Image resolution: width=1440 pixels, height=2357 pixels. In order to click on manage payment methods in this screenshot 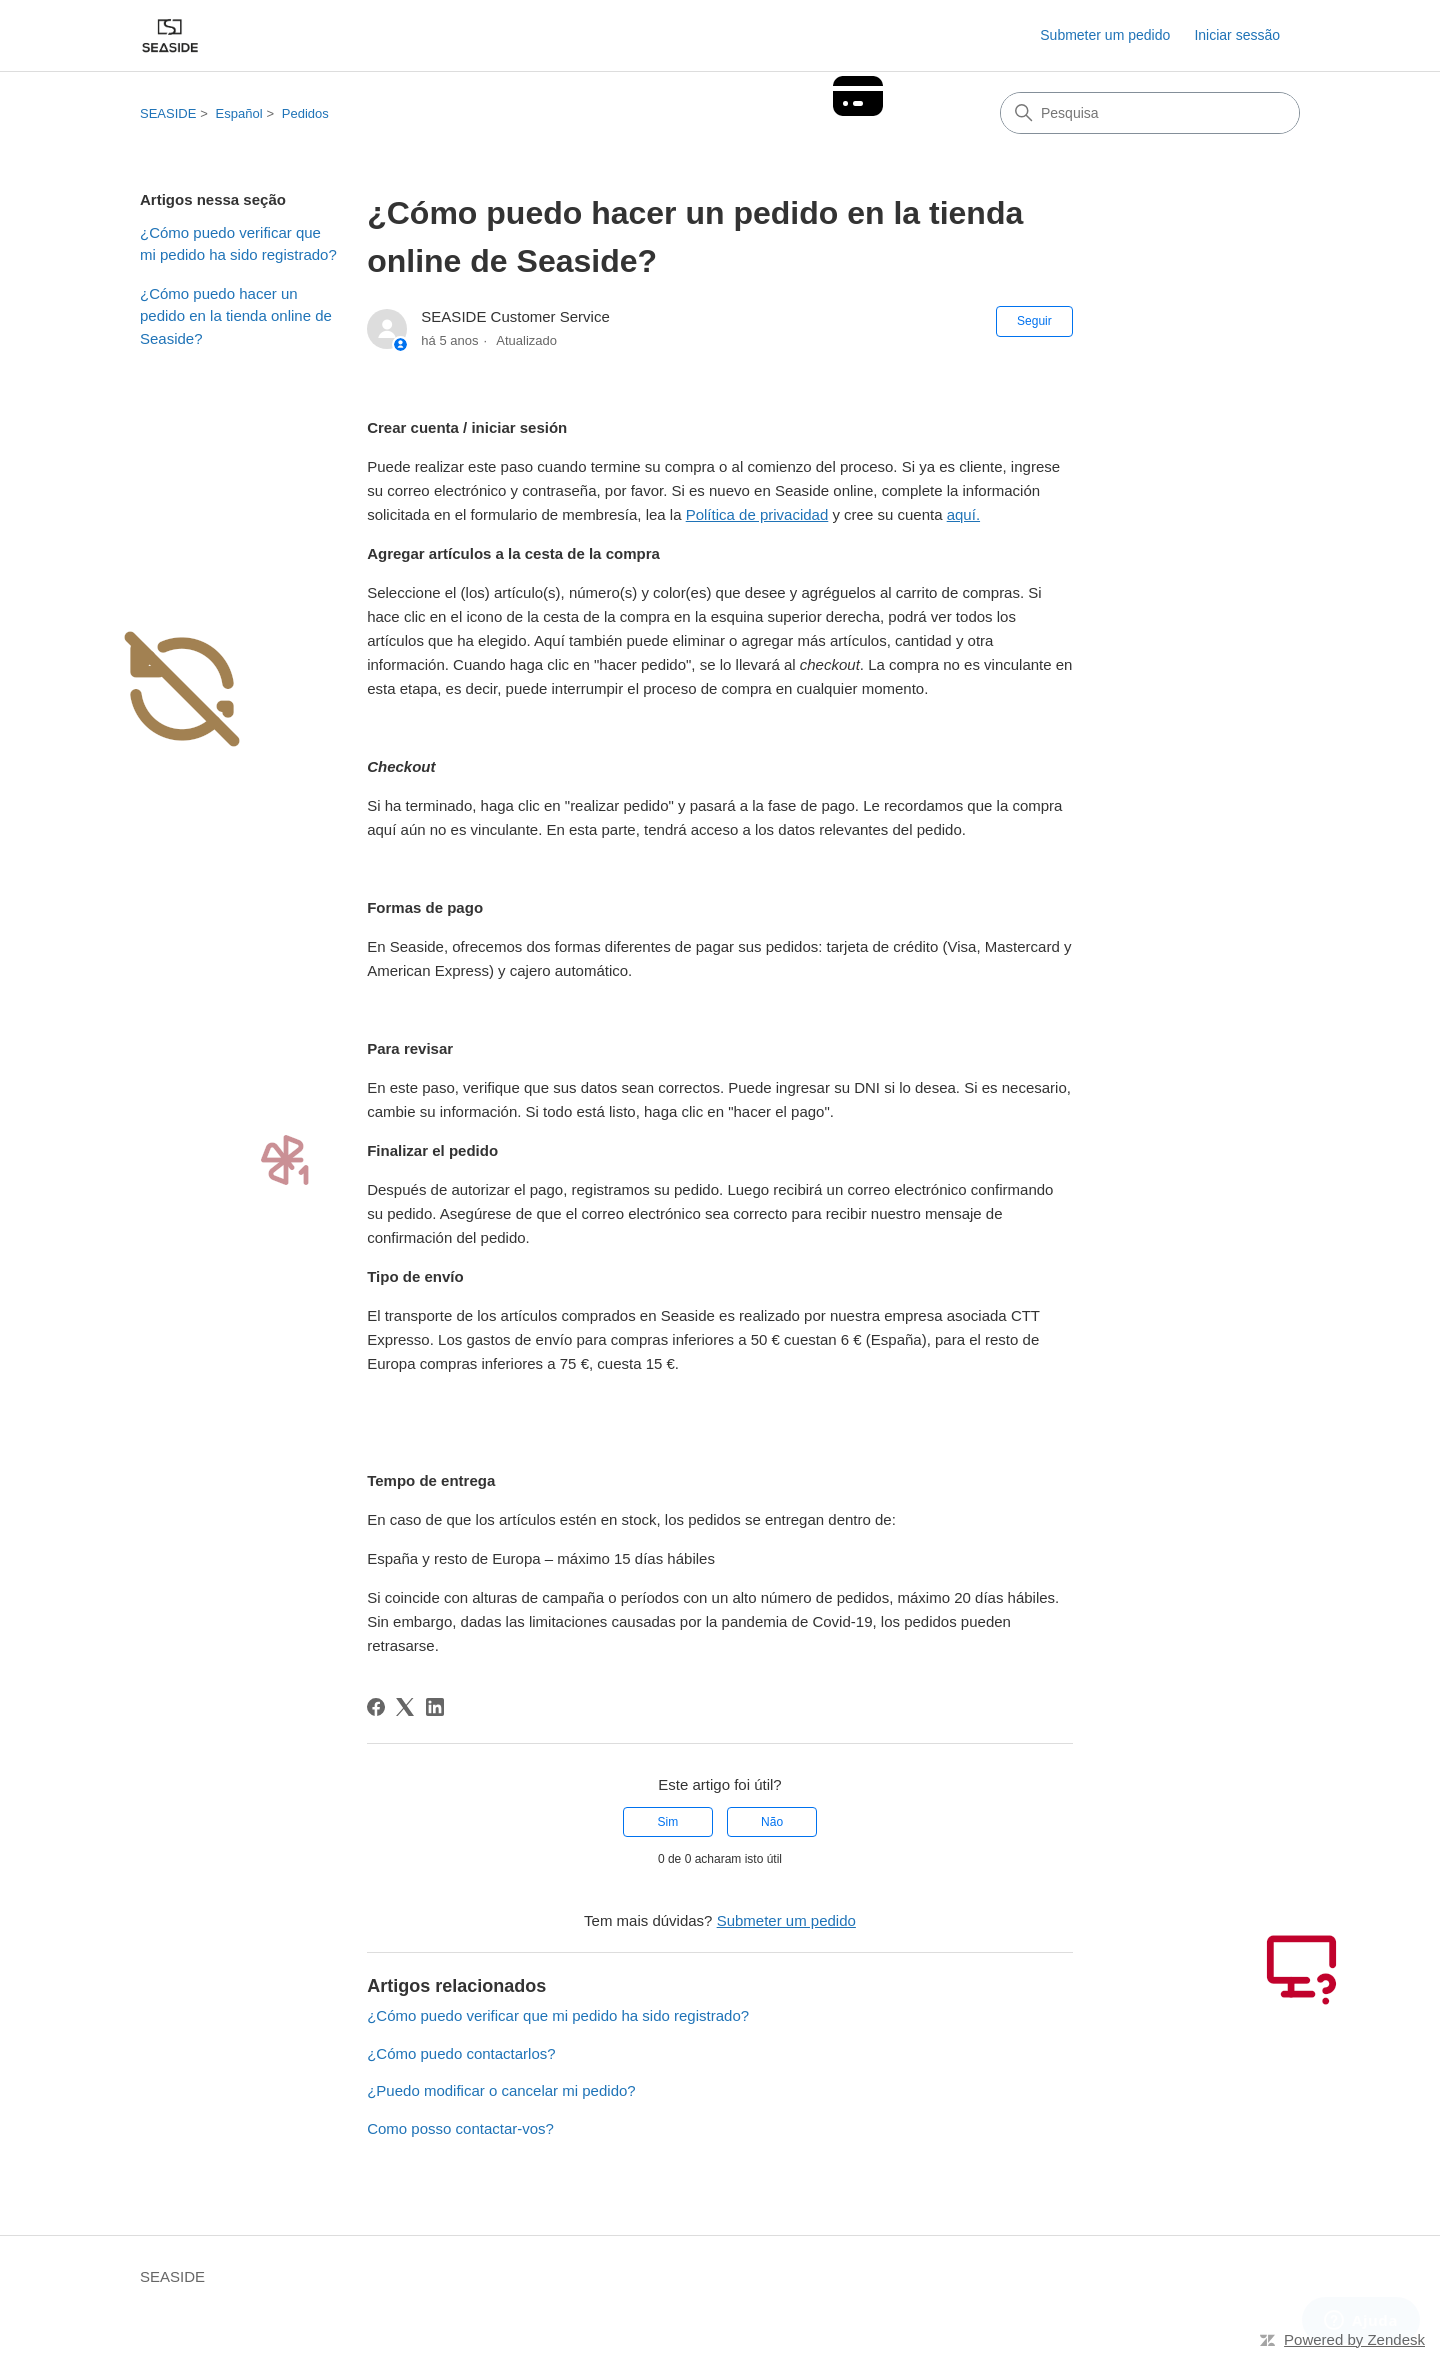, I will do `click(858, 96)`.